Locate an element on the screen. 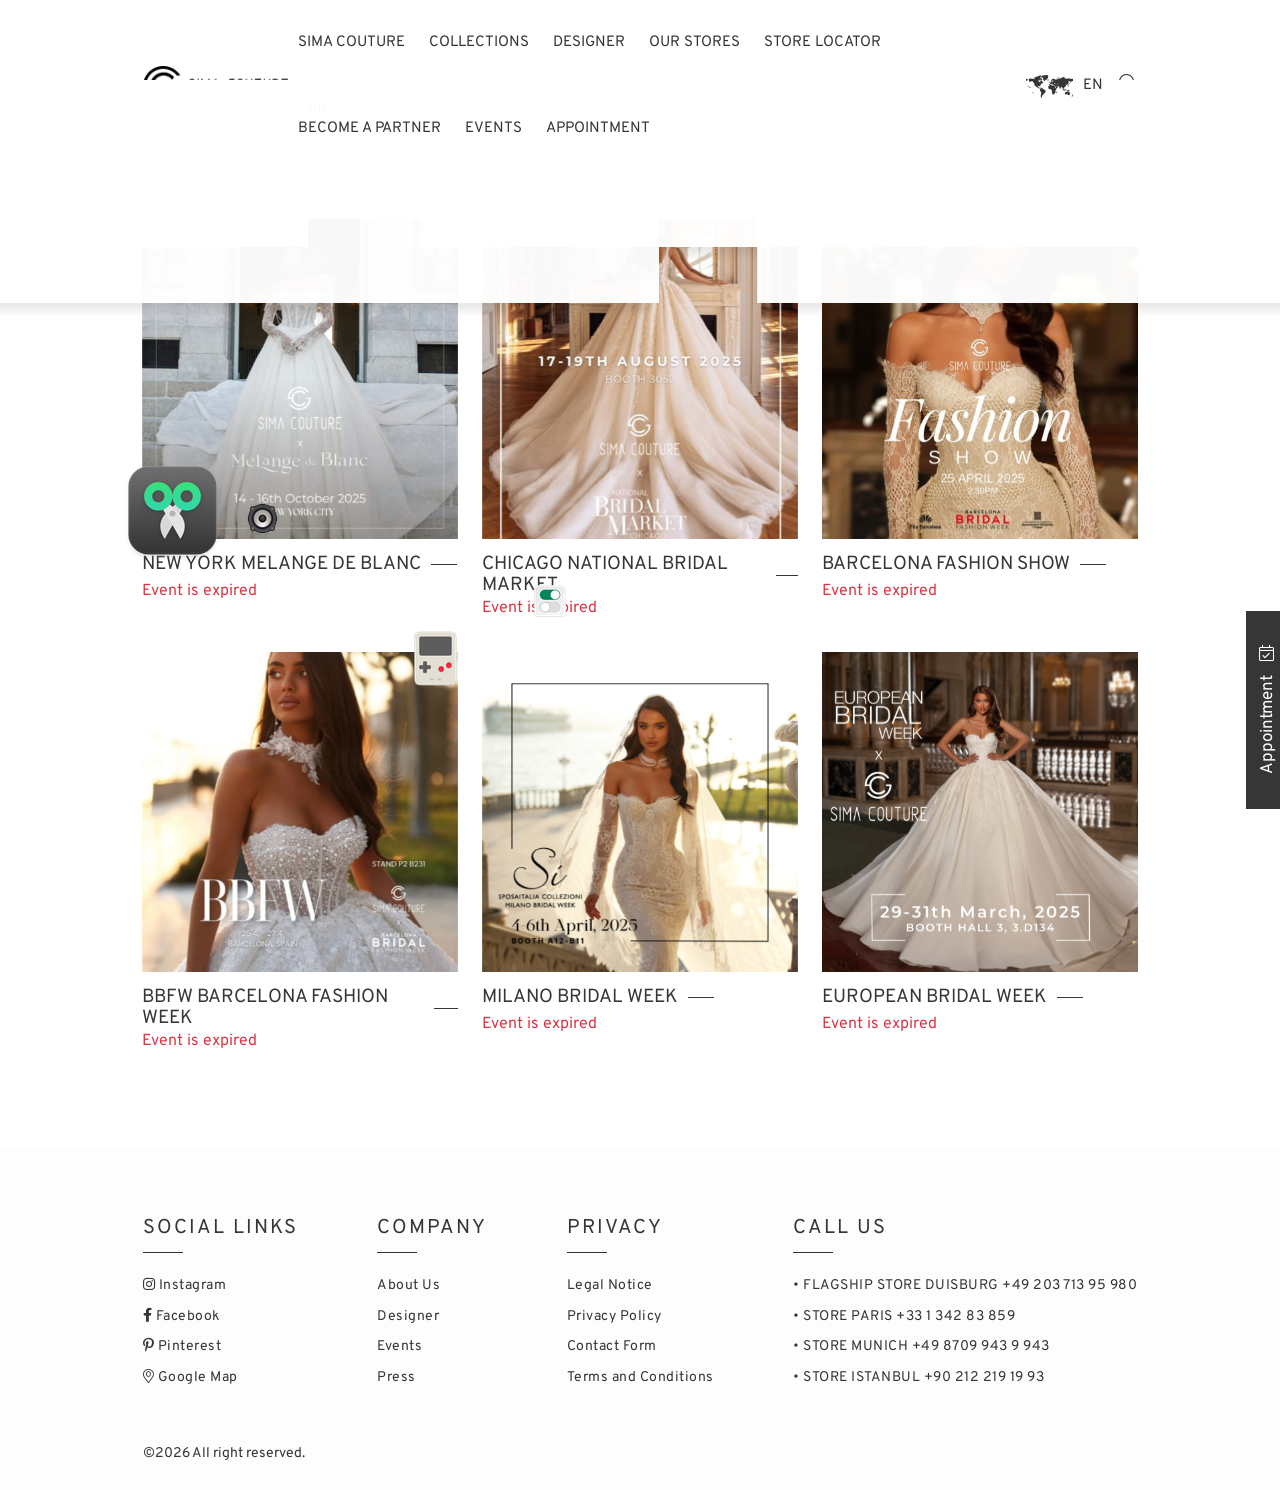 This screenshot has height=1490, width=1280. adjust speaker or audio output settings is located at coordinates (262, 518).